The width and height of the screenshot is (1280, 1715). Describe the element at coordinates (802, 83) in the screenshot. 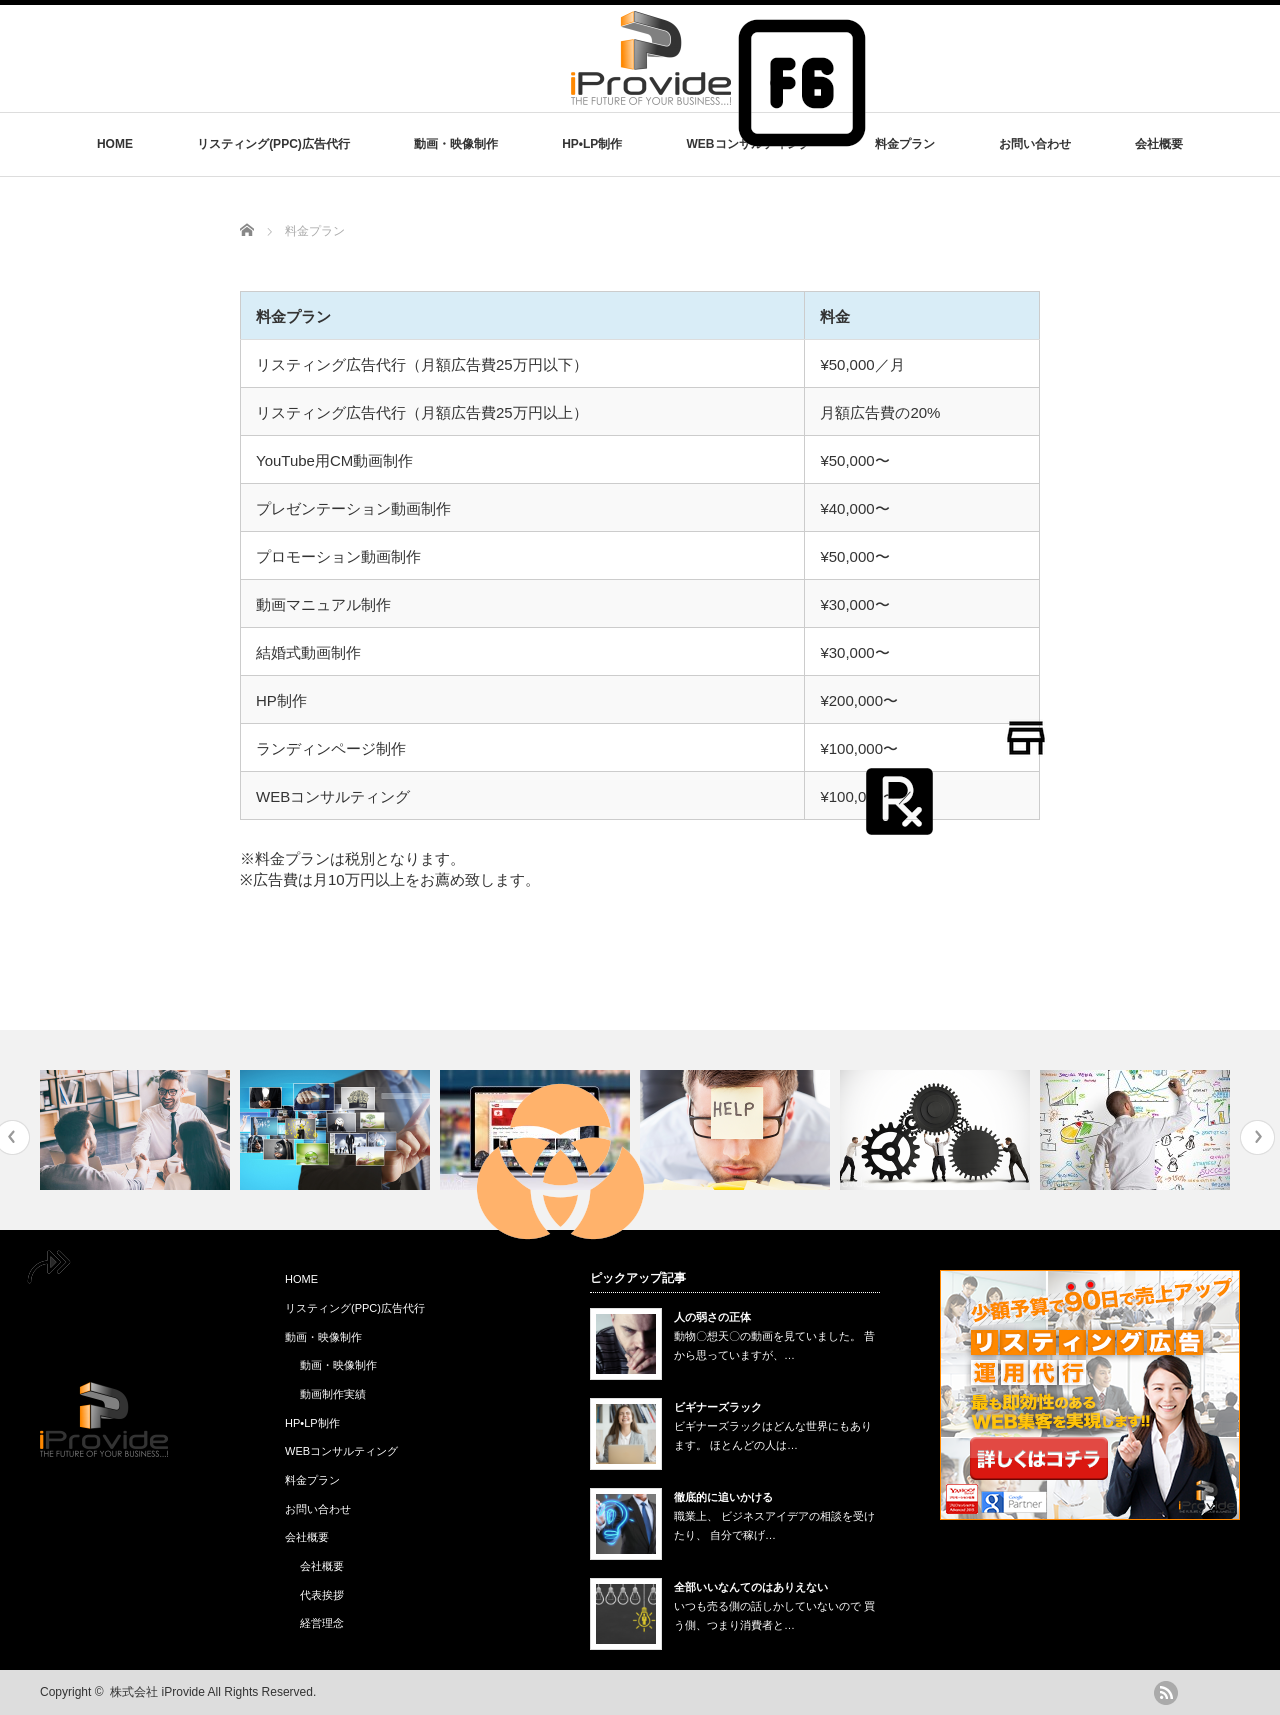

I see `press F6 keyboard shortcut` at that location.